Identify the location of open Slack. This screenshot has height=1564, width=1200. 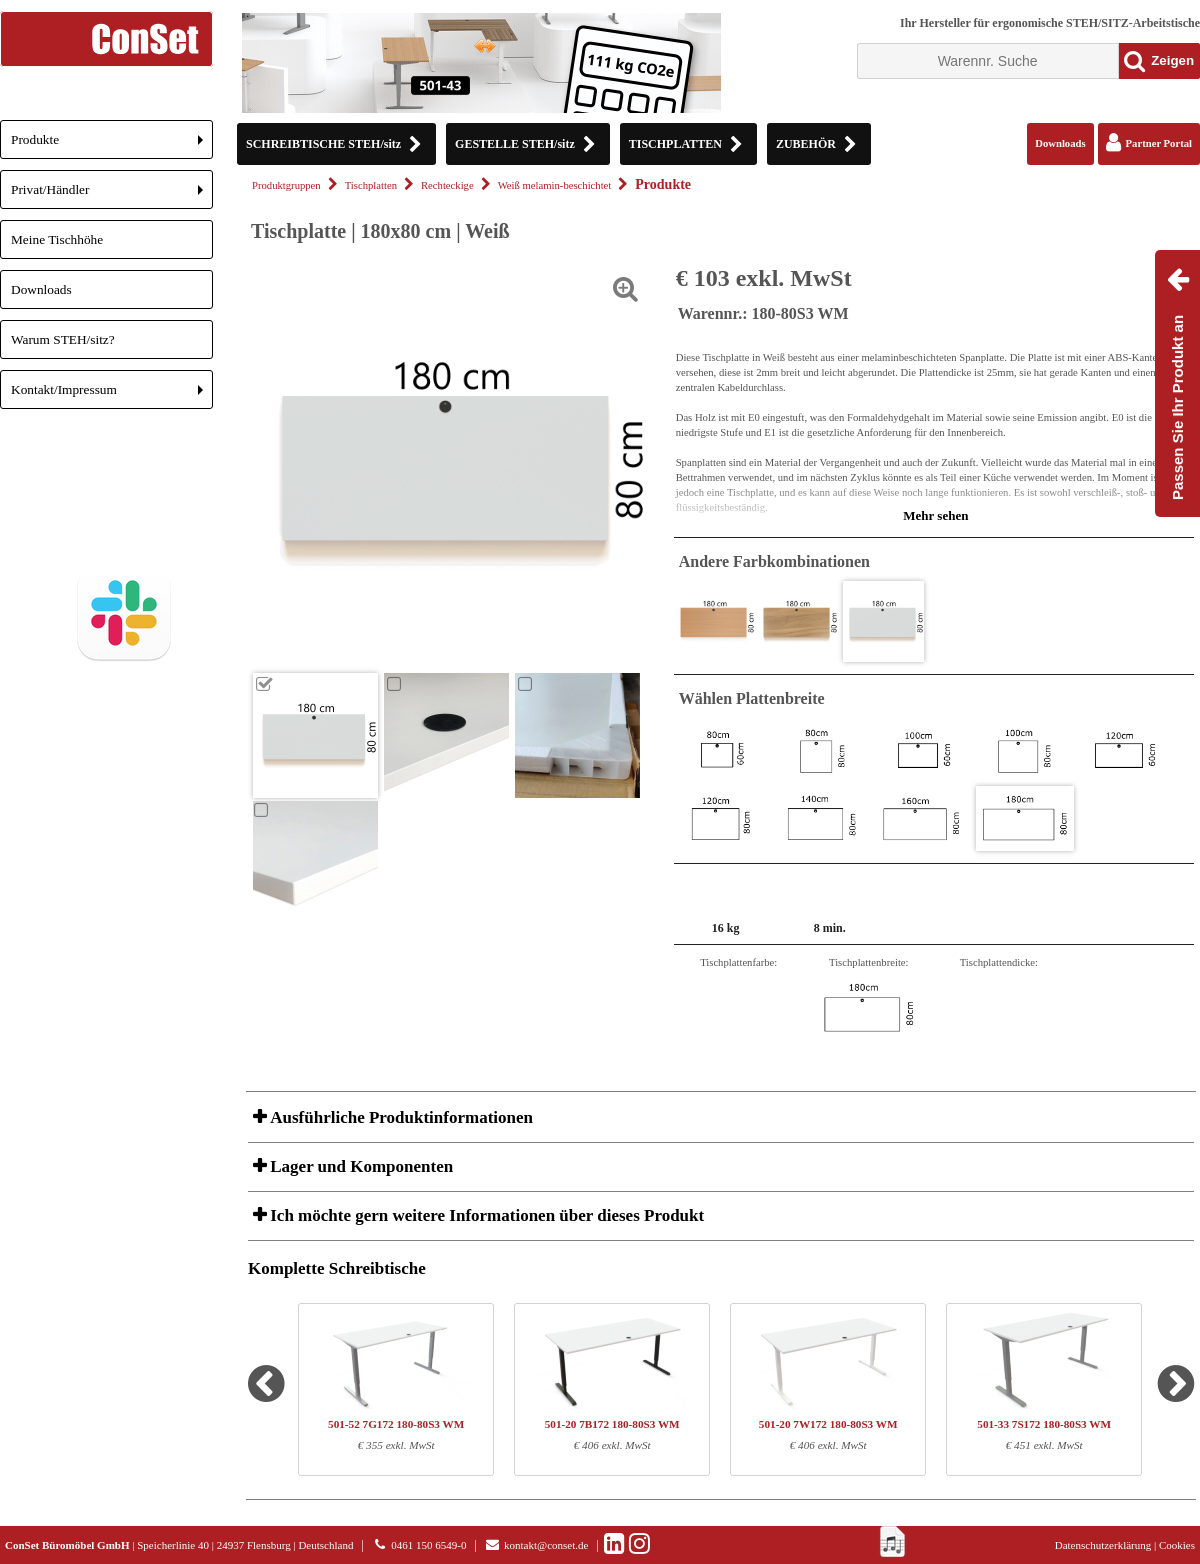
(124, 613).